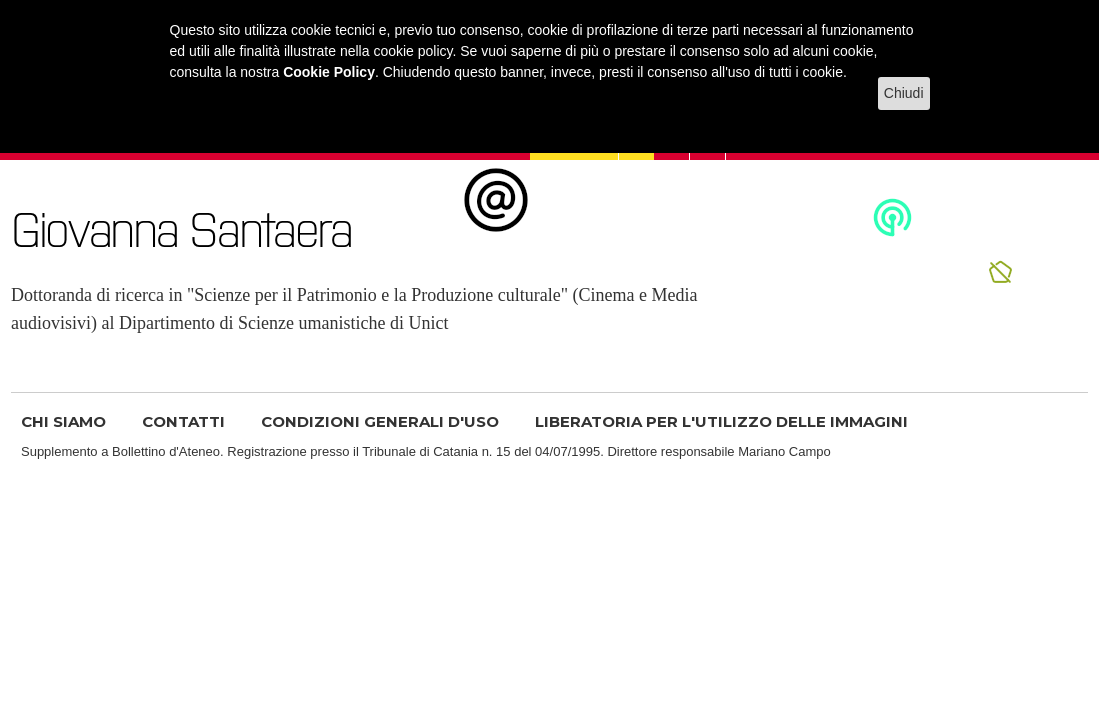 Image resolution: width=1099 pixels, height=720 pixels. What do you see at coordinates (892, 217) in the screenshot?
I see `access radar or scanning functionality` at bounding box center [892, 217].